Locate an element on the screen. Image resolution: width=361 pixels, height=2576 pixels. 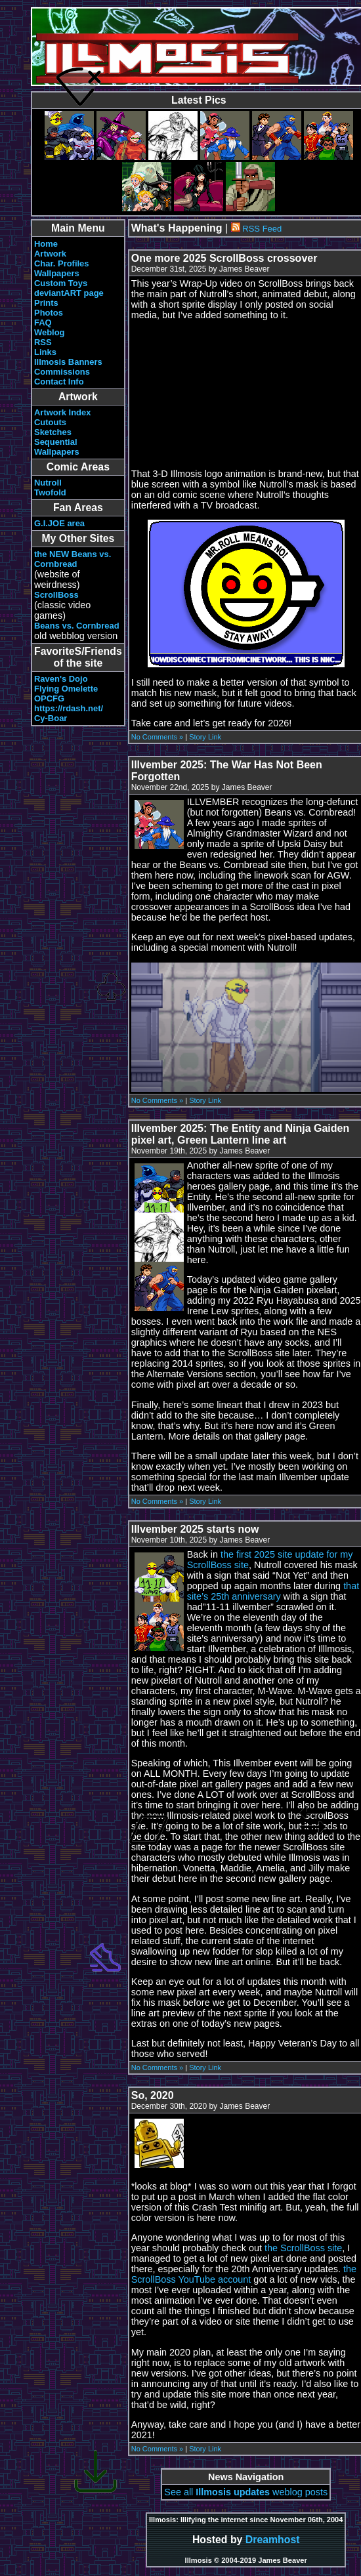
club suit symbol for card games is located at coordinates (111, 987).